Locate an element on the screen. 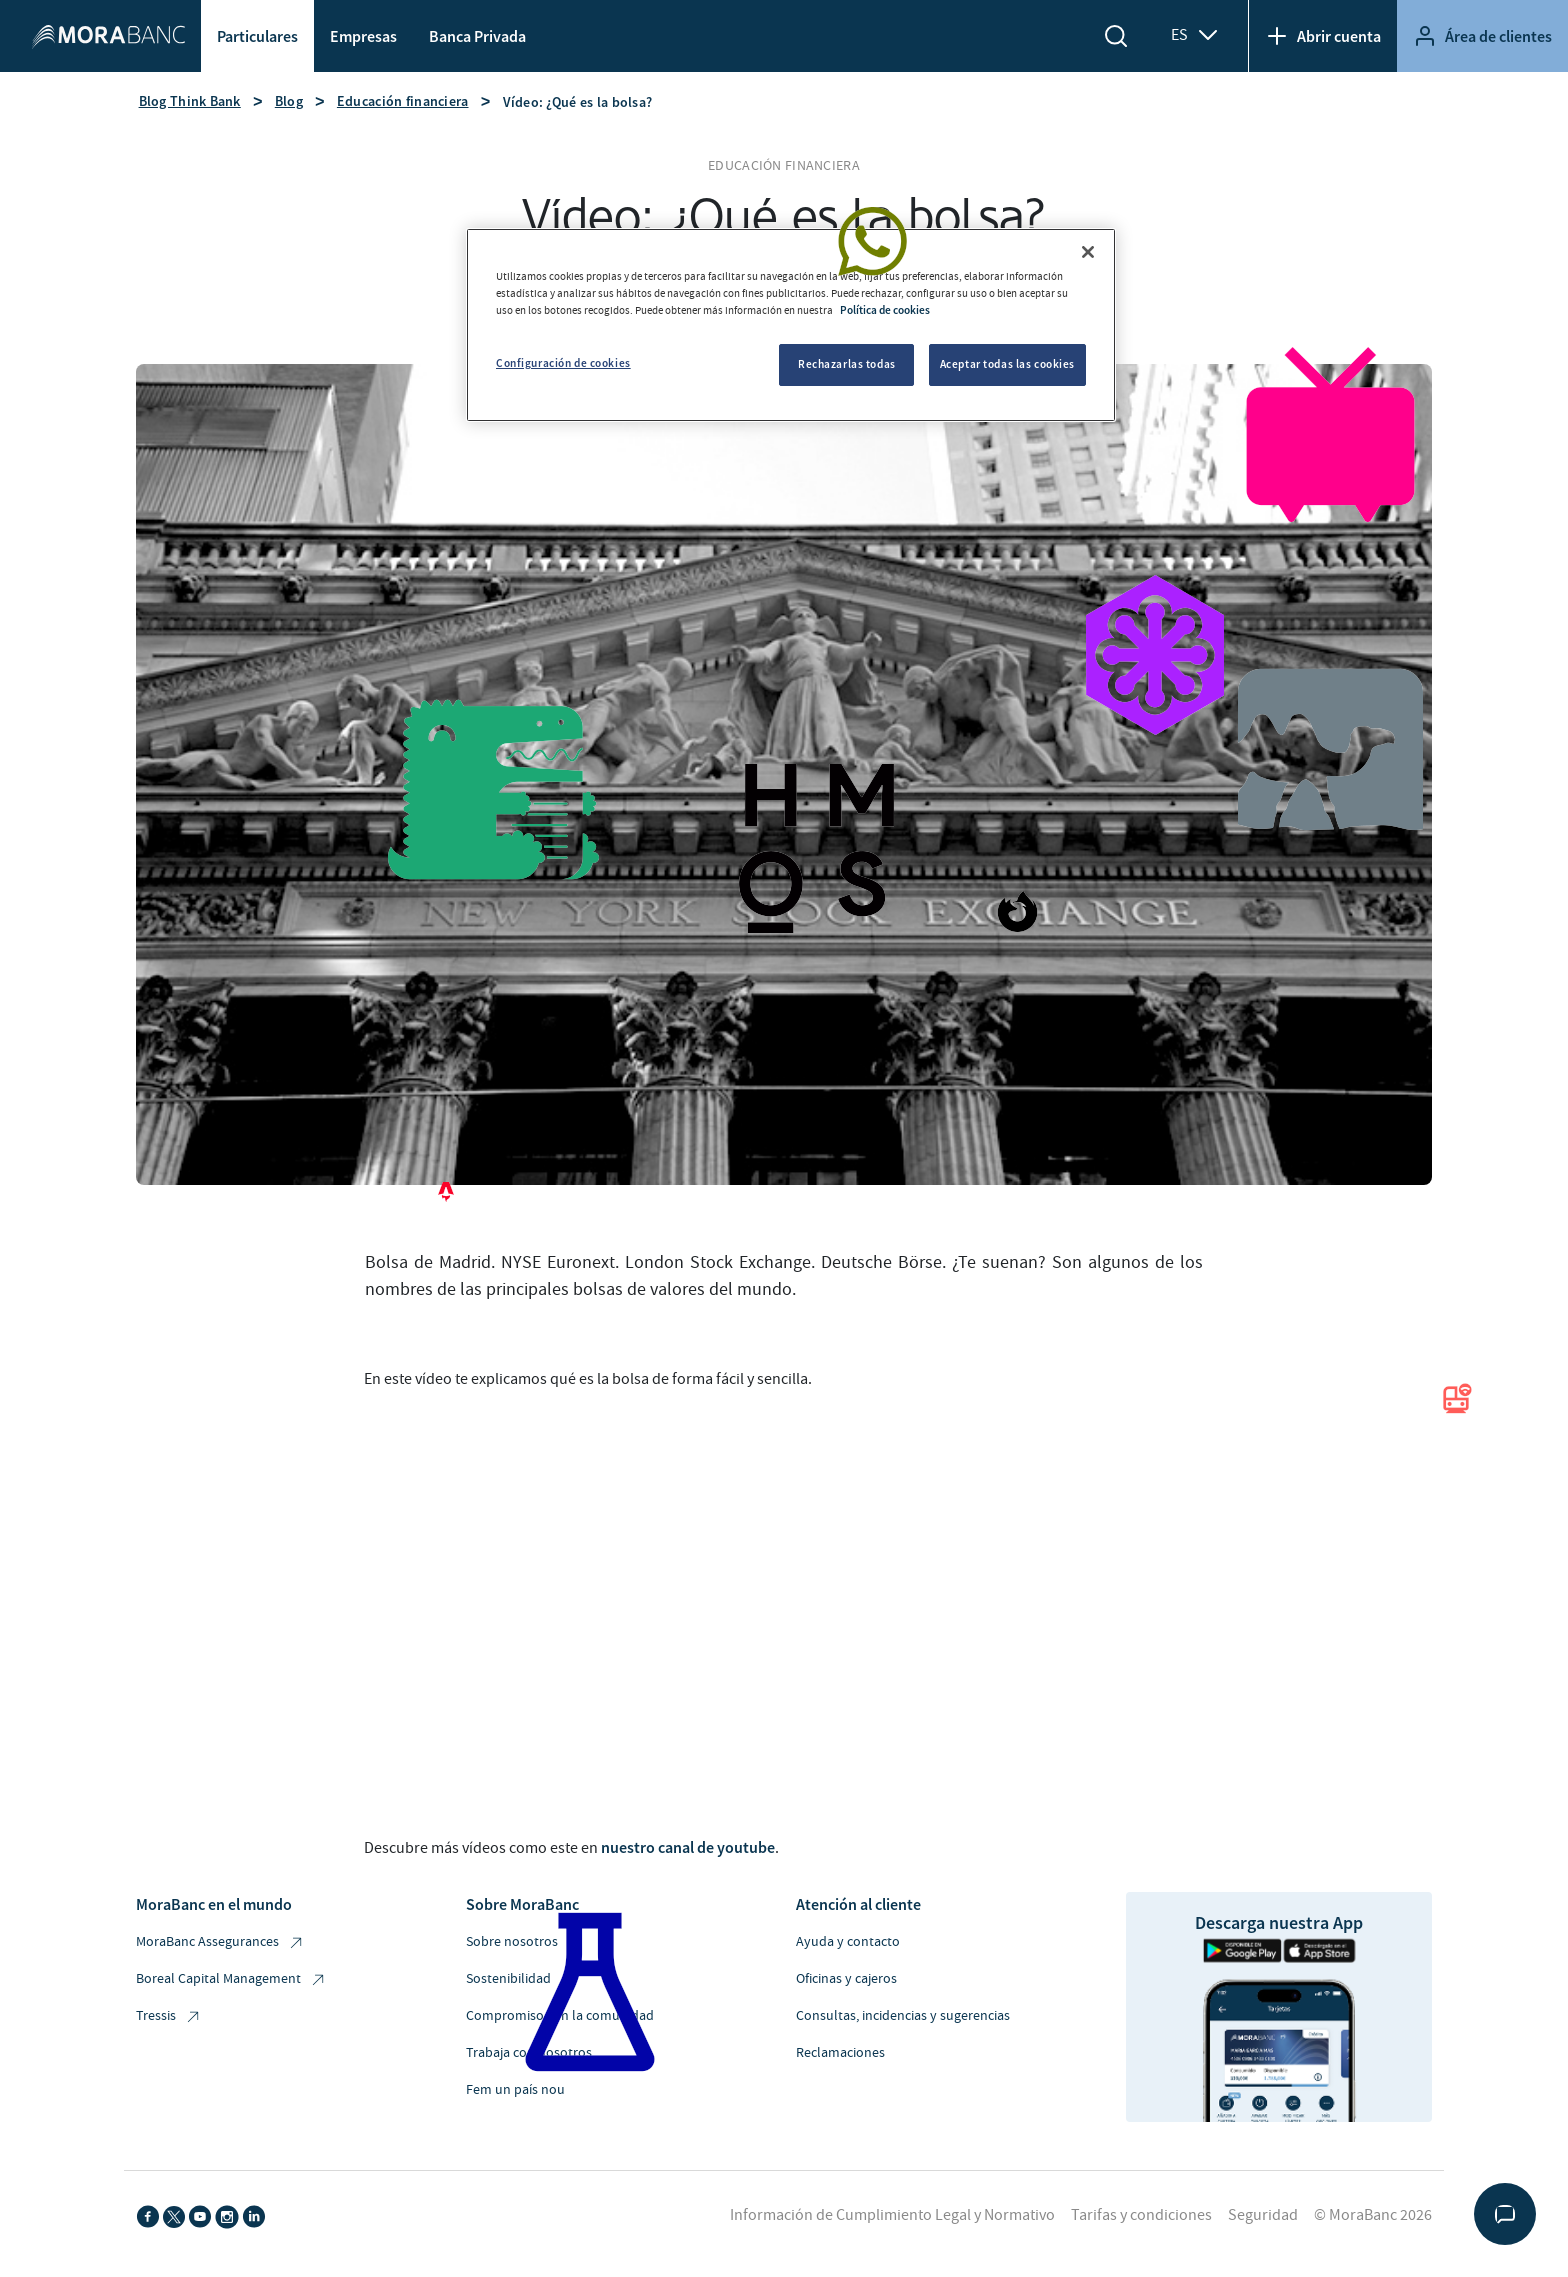  harmonyos operating system logo is located at coordinates (816, 848).